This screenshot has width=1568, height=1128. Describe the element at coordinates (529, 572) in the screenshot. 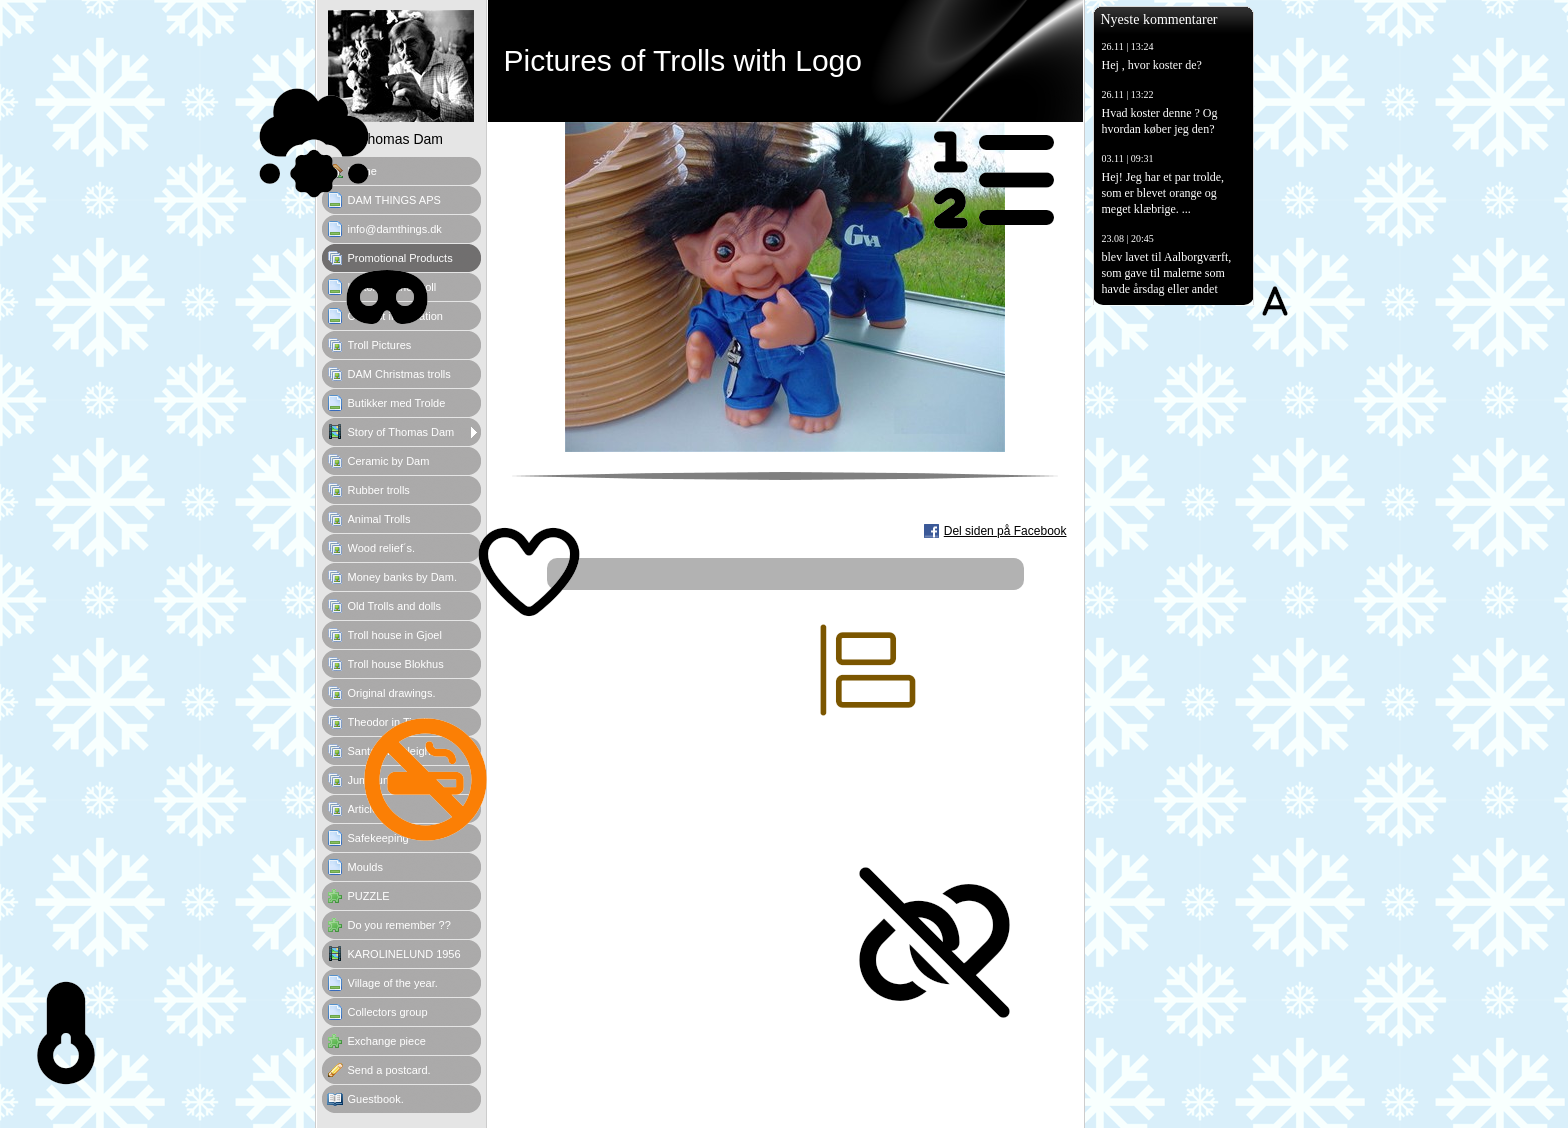

I see `add to favorites` at that location.